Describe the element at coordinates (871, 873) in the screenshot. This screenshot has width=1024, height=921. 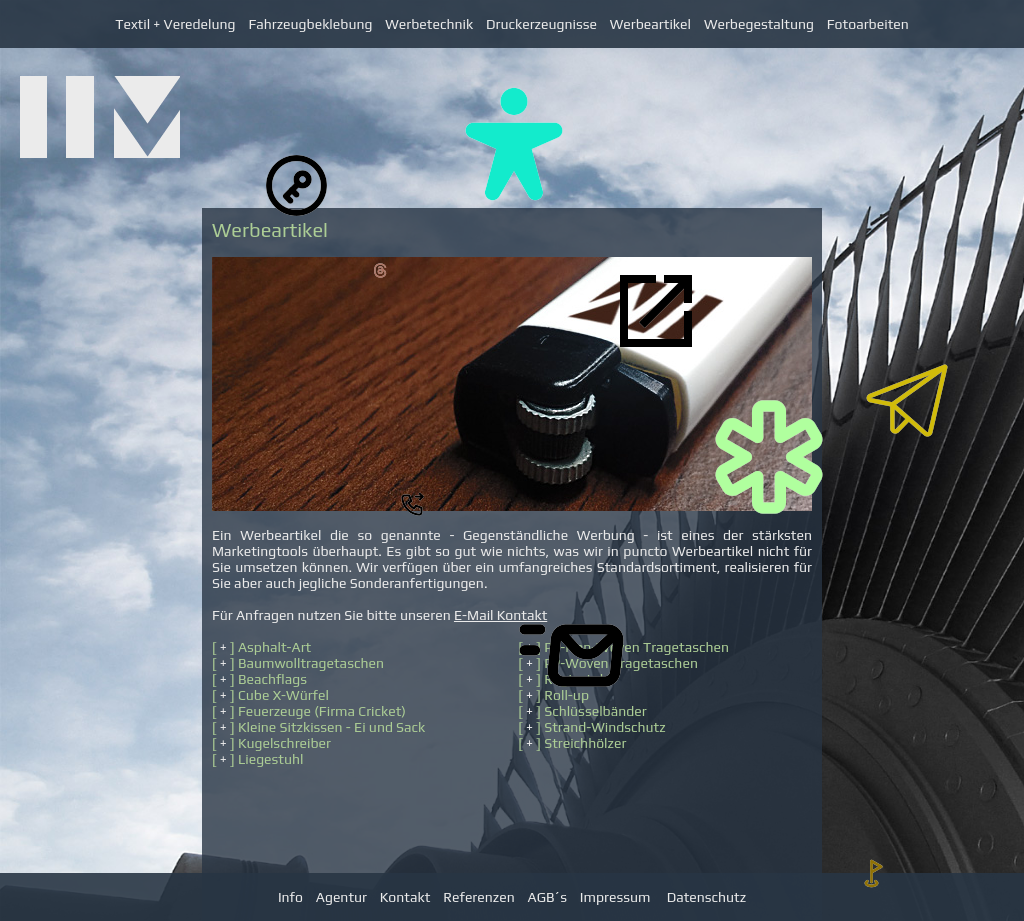
I see `view golf course or club information` at that location.